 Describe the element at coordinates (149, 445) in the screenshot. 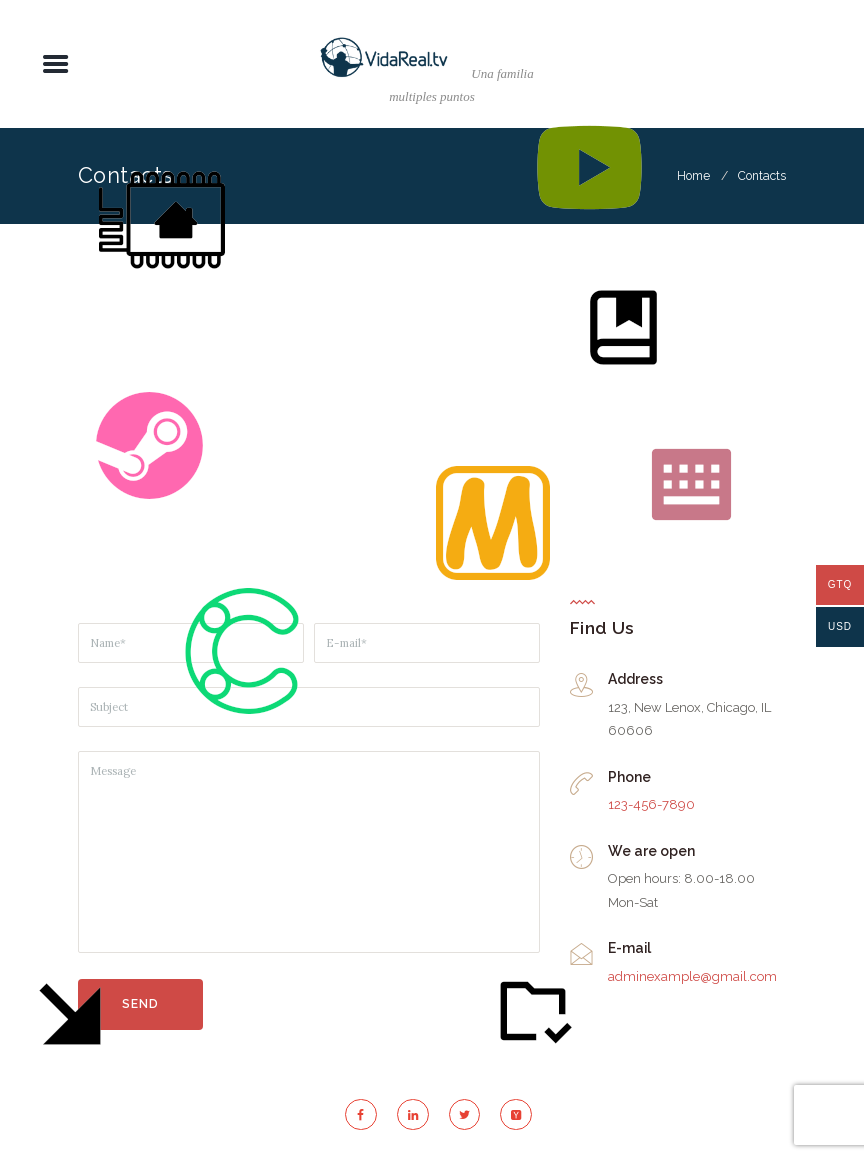

I see `open Steam gaming platform` at that location.